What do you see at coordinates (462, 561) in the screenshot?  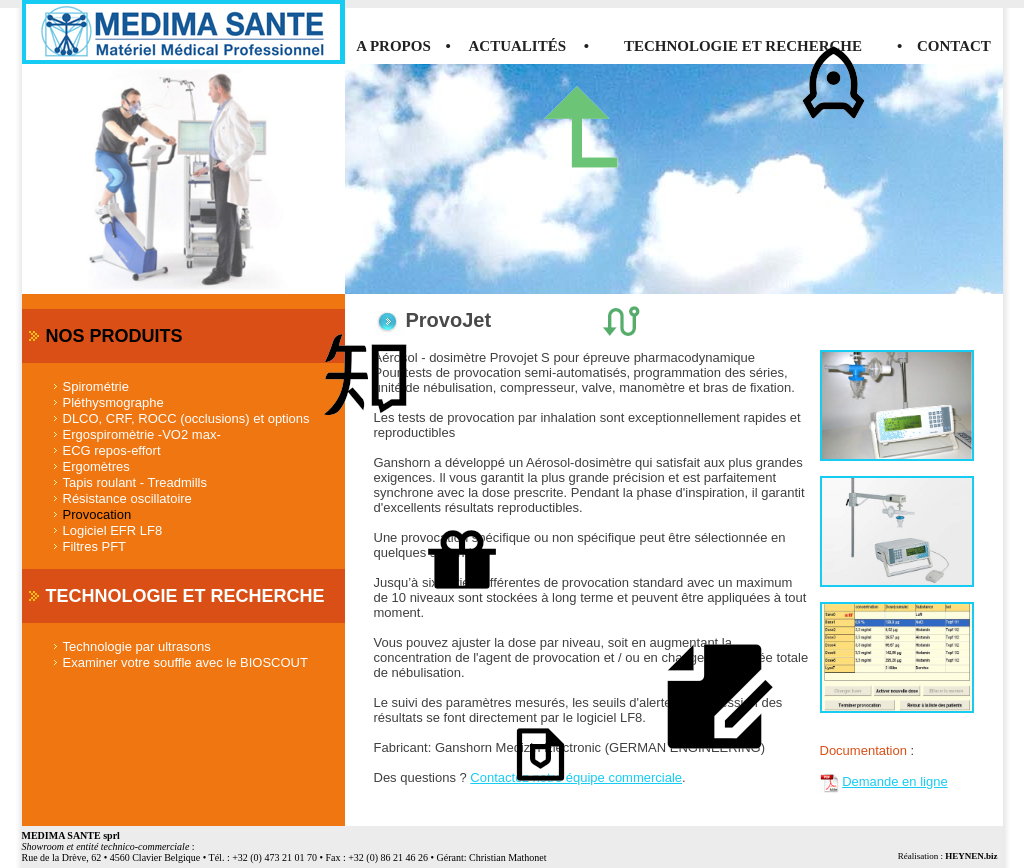 I see `view or redeem a gift` at bounding box center [462, 561].